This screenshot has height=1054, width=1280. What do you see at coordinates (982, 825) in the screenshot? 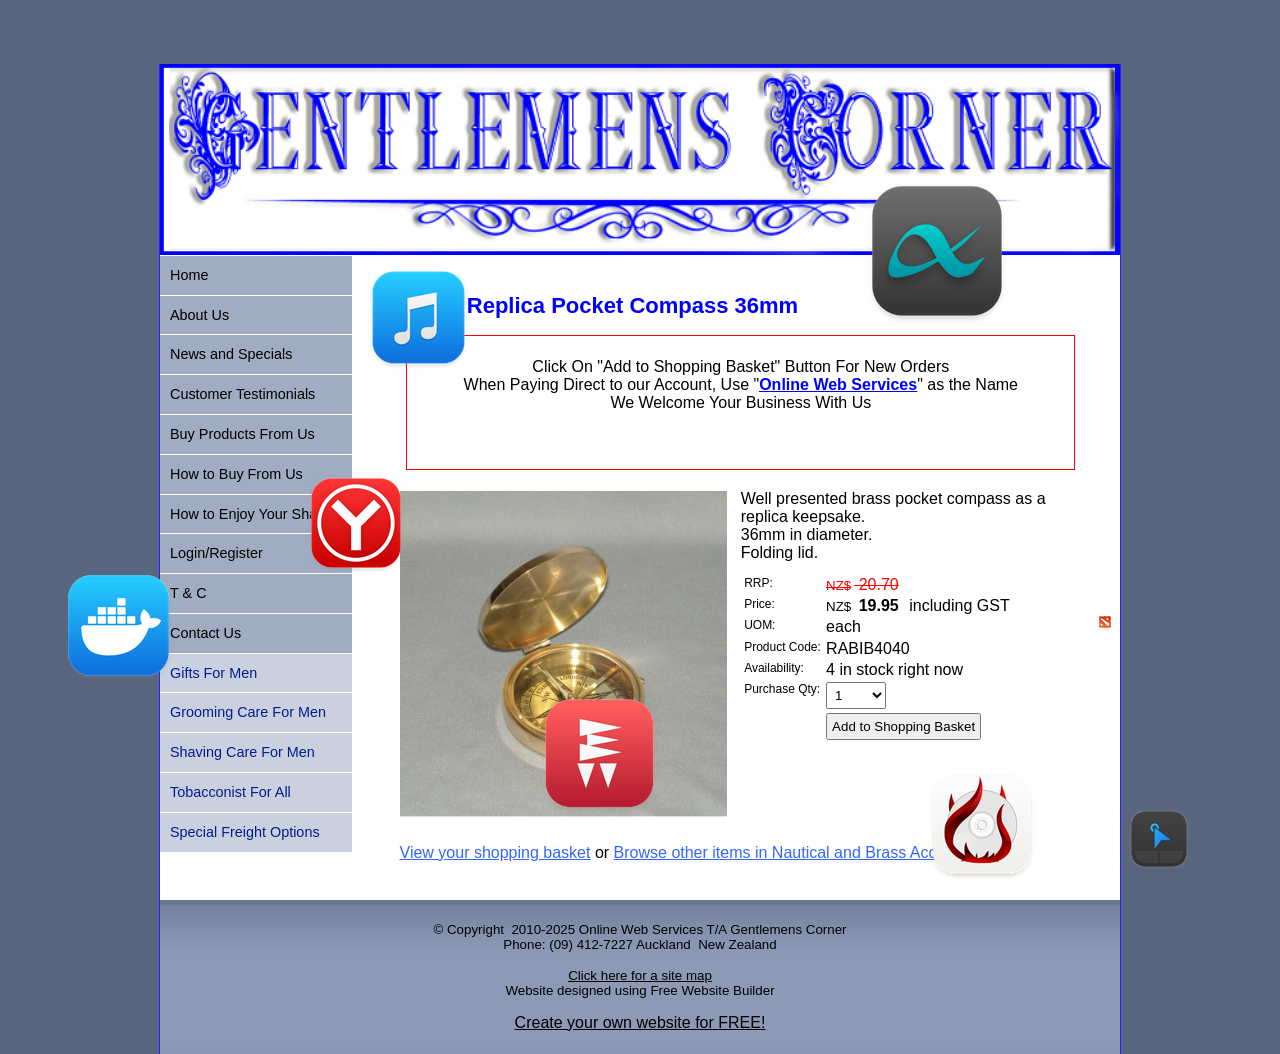
I see `open brasero disc burning application` at bounding box center [982, 825].